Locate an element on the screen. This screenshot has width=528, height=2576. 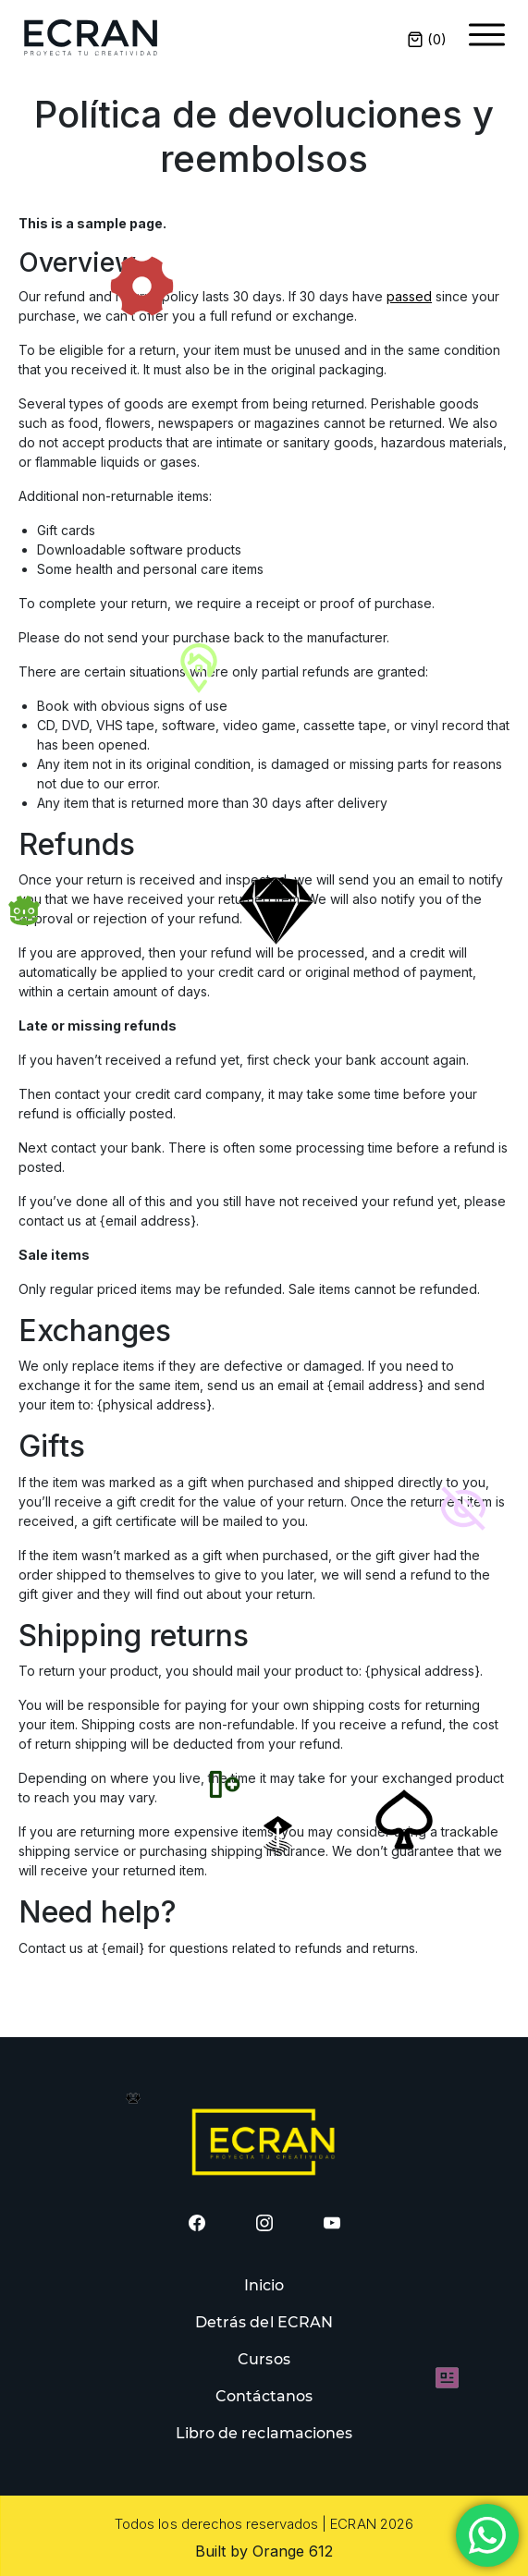
open homarr dashboard is located at coordinates (133, 2098).